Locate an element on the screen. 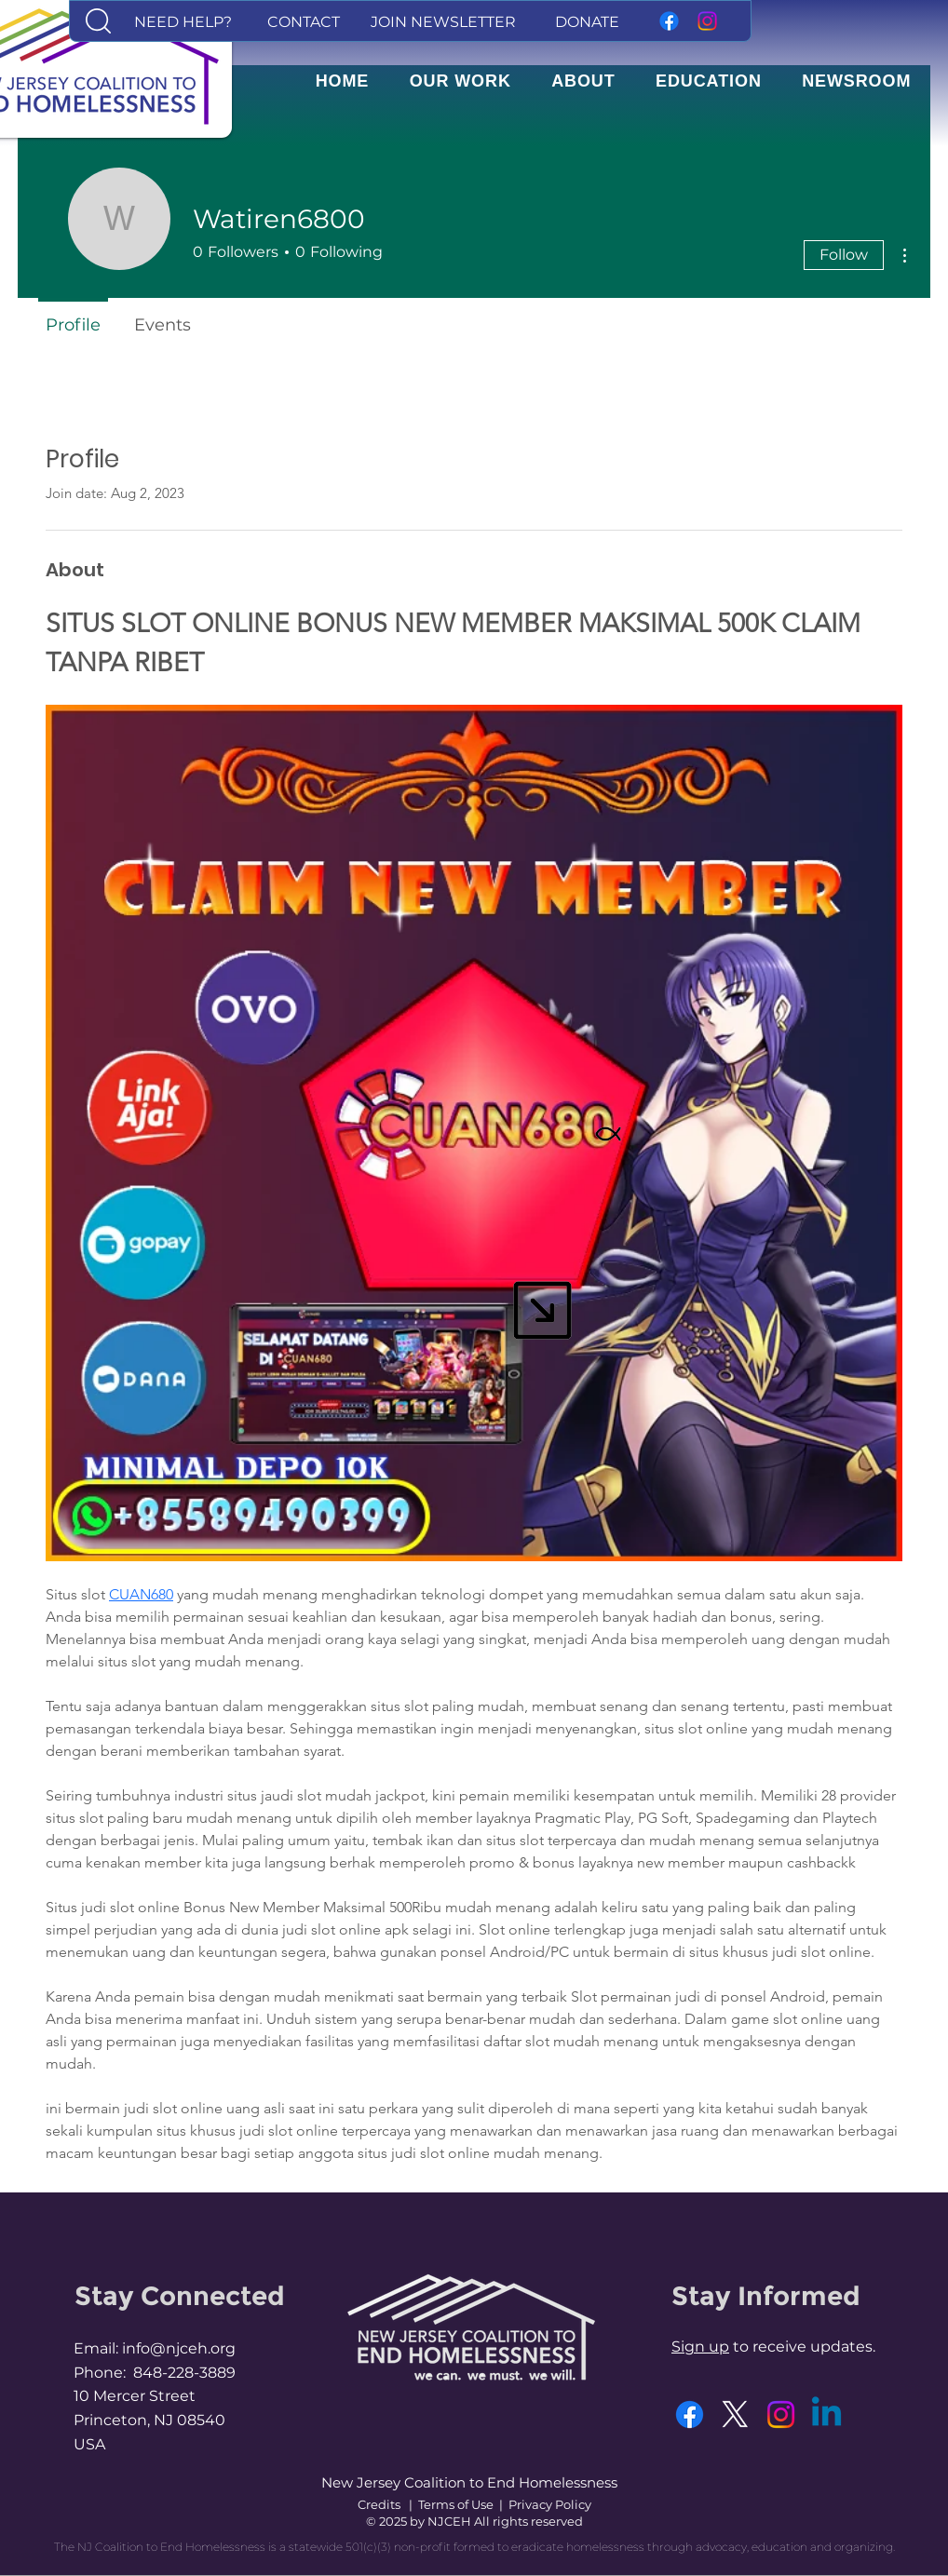 Image resolution: width=948 pixels, height=2576 pixels. indicates christian or faith-based content is located at coordinates (608, 1134).